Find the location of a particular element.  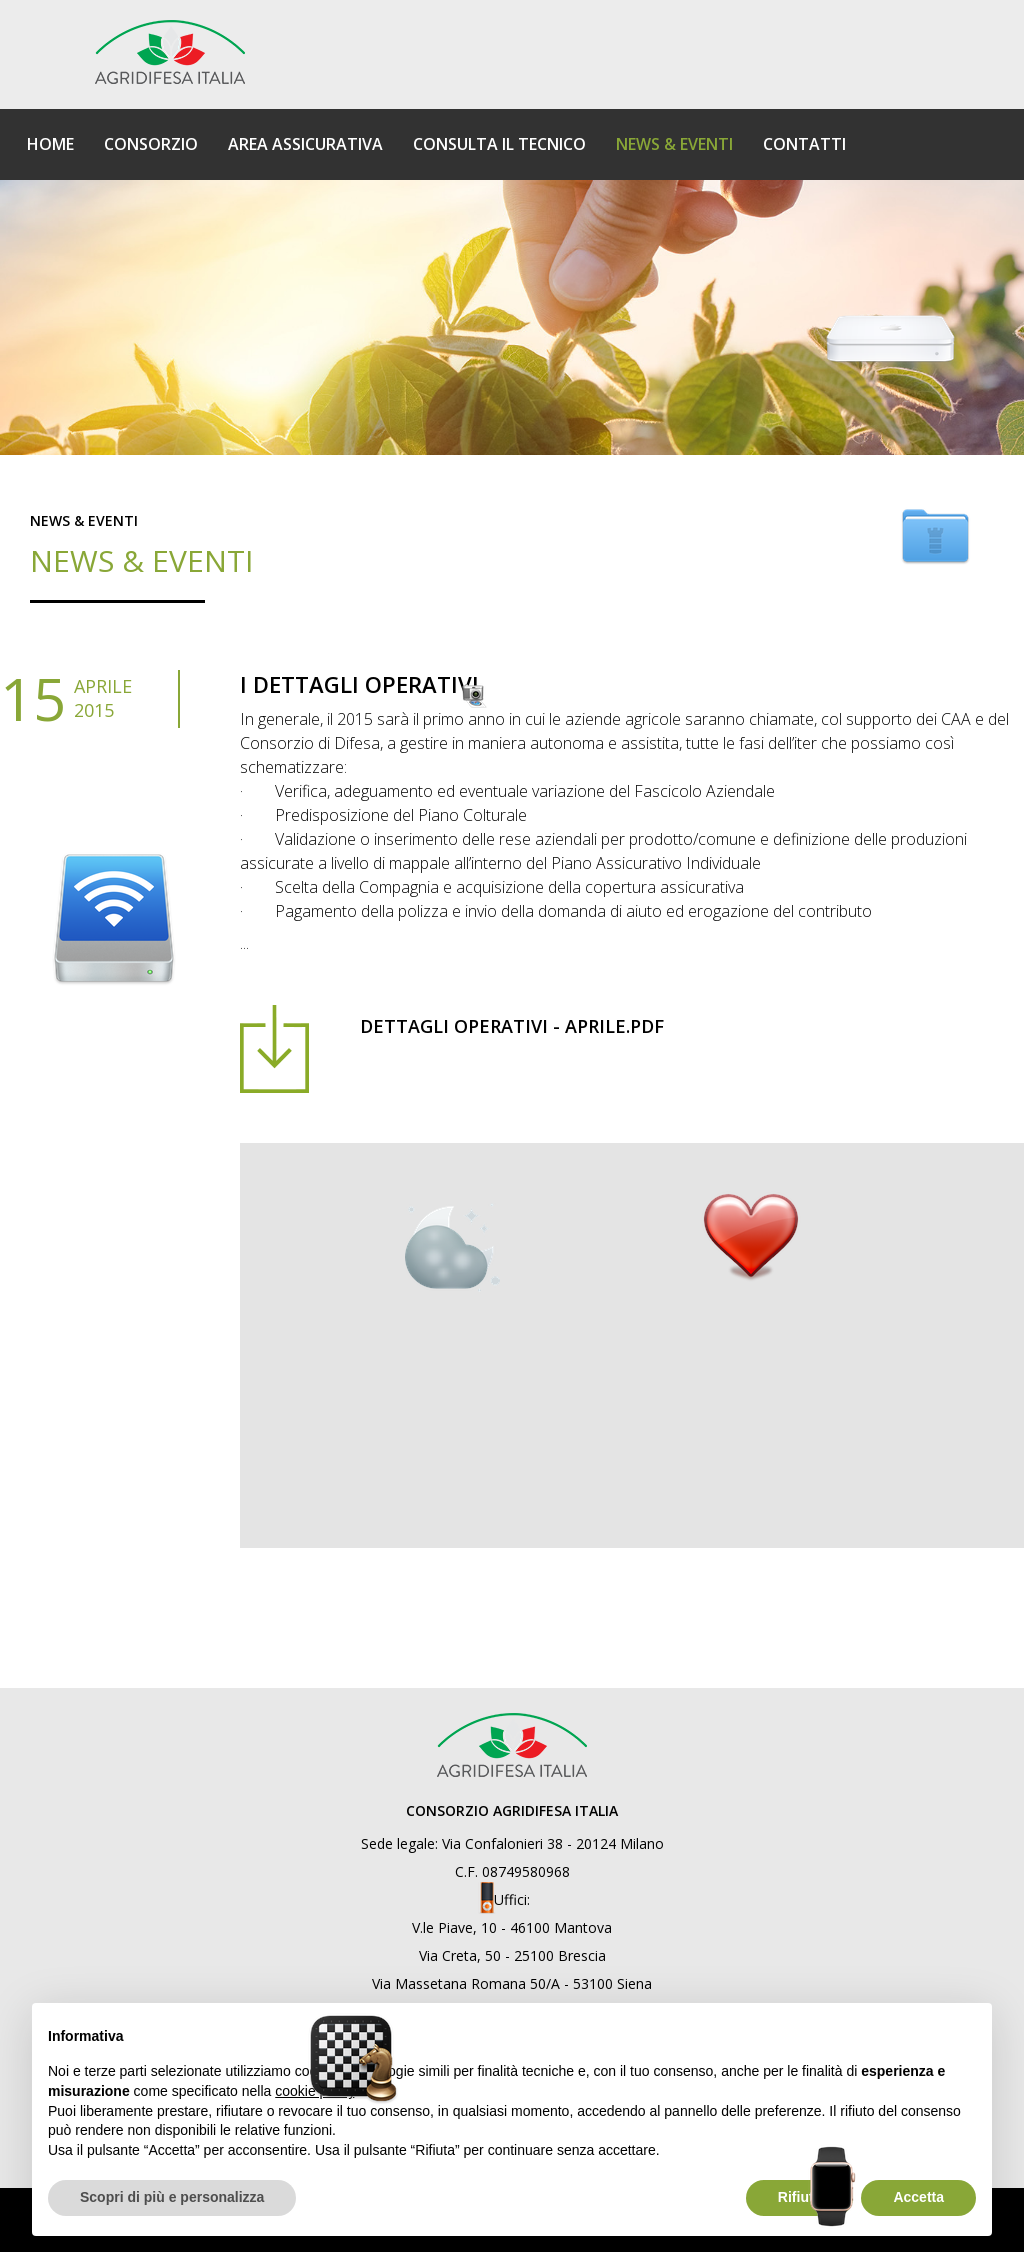

iPod nano device connected is located at coordinates (487, 1898).